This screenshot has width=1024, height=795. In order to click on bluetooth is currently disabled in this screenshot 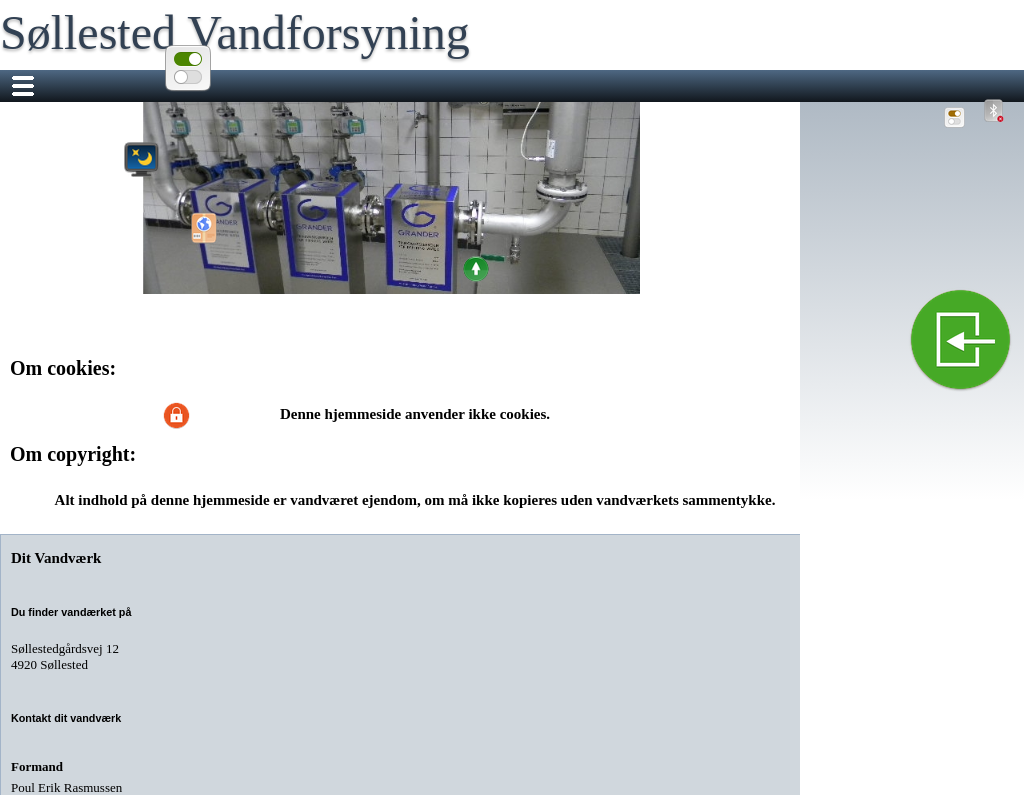, I will do `click(993, 110)`.